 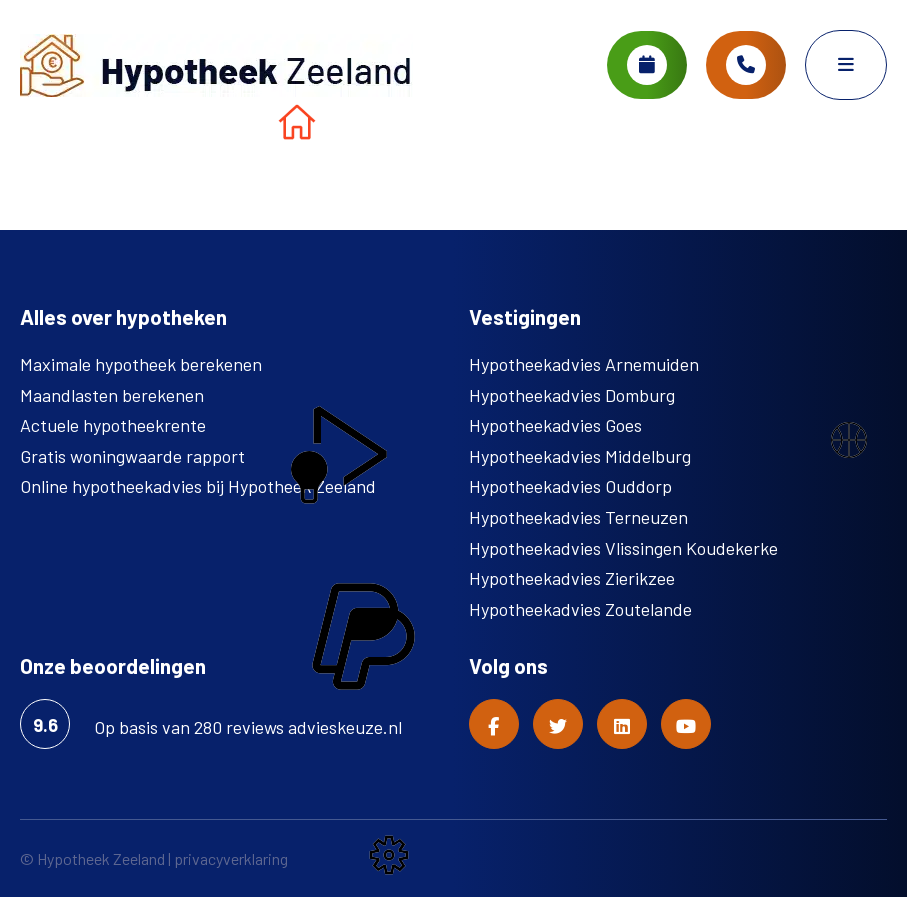 What do you see at coordinates (389, 855) in the screenshot?
I see `access settings or preferences` at bounding box center [389, 855].